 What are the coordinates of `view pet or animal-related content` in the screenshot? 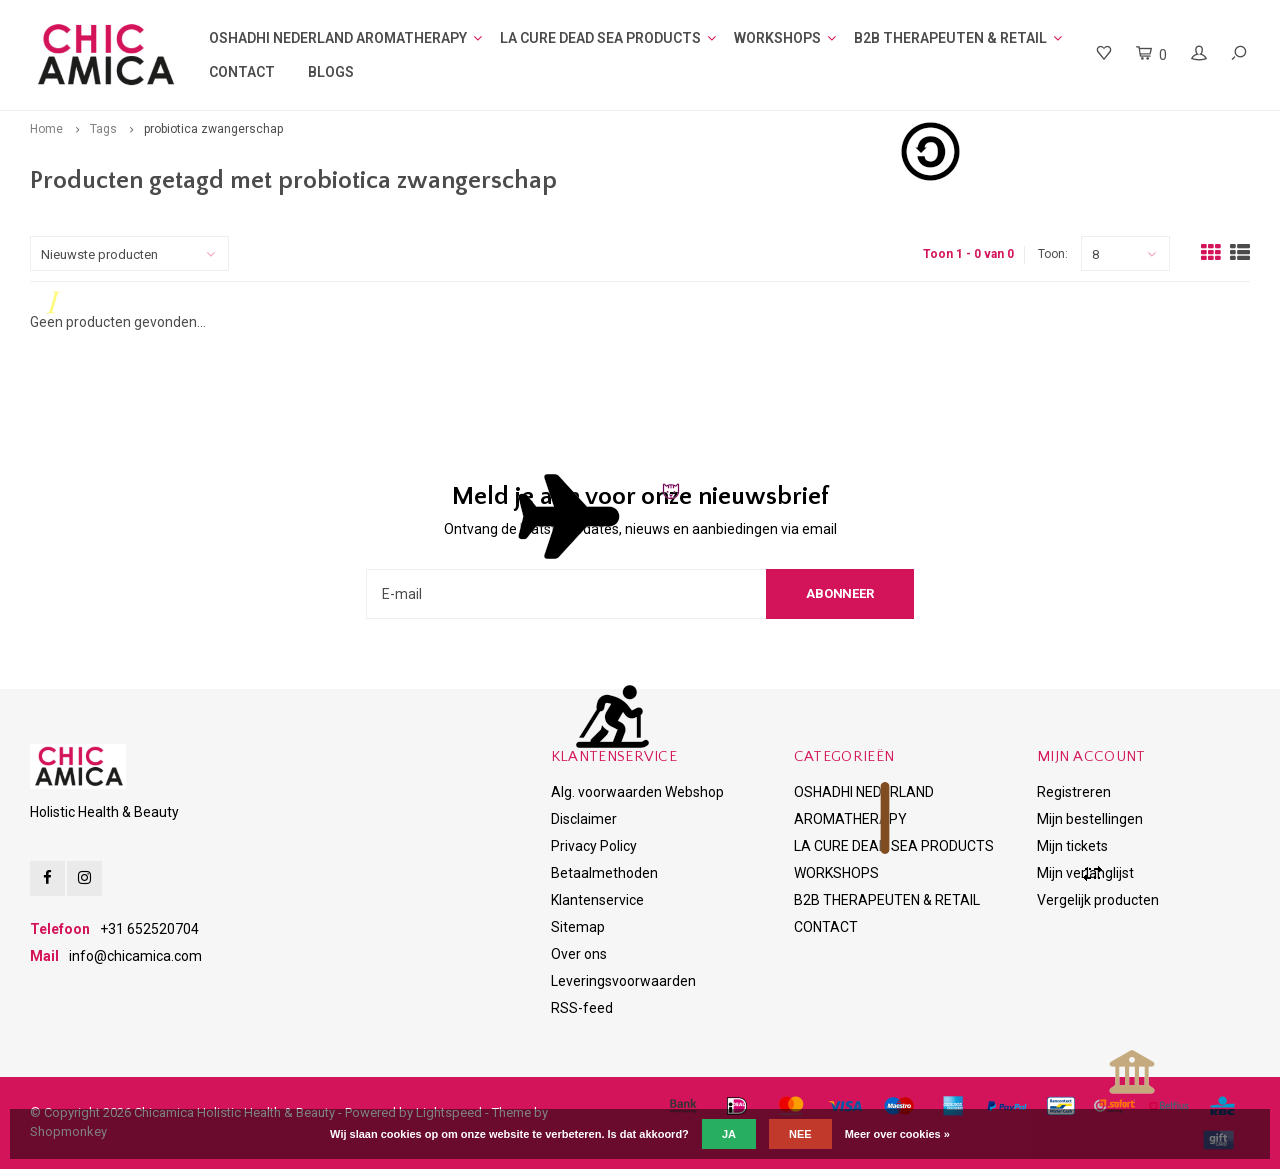 It's located at (671, 491).